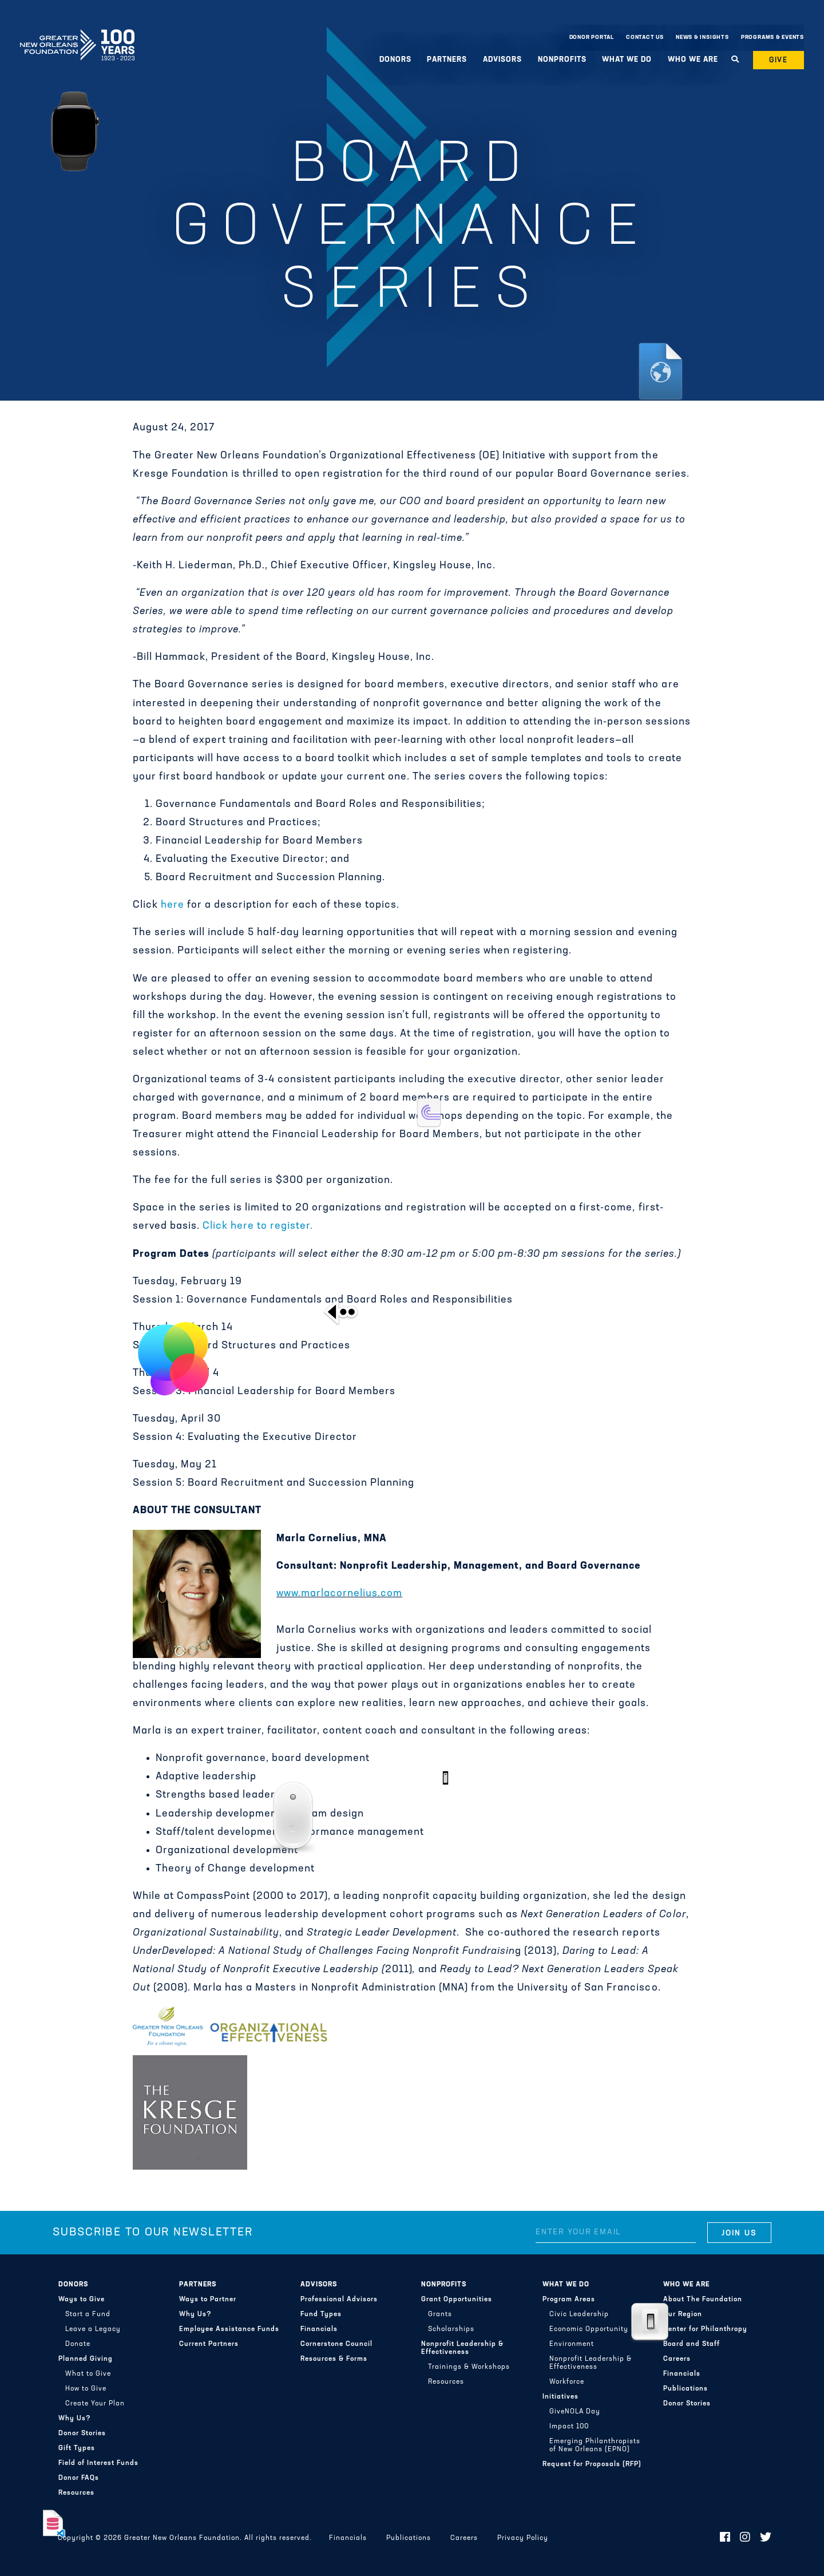 This screenshot has height=2576, width=824. I want to click on indicates a bittorrent torrent file, so click(429, 1112).